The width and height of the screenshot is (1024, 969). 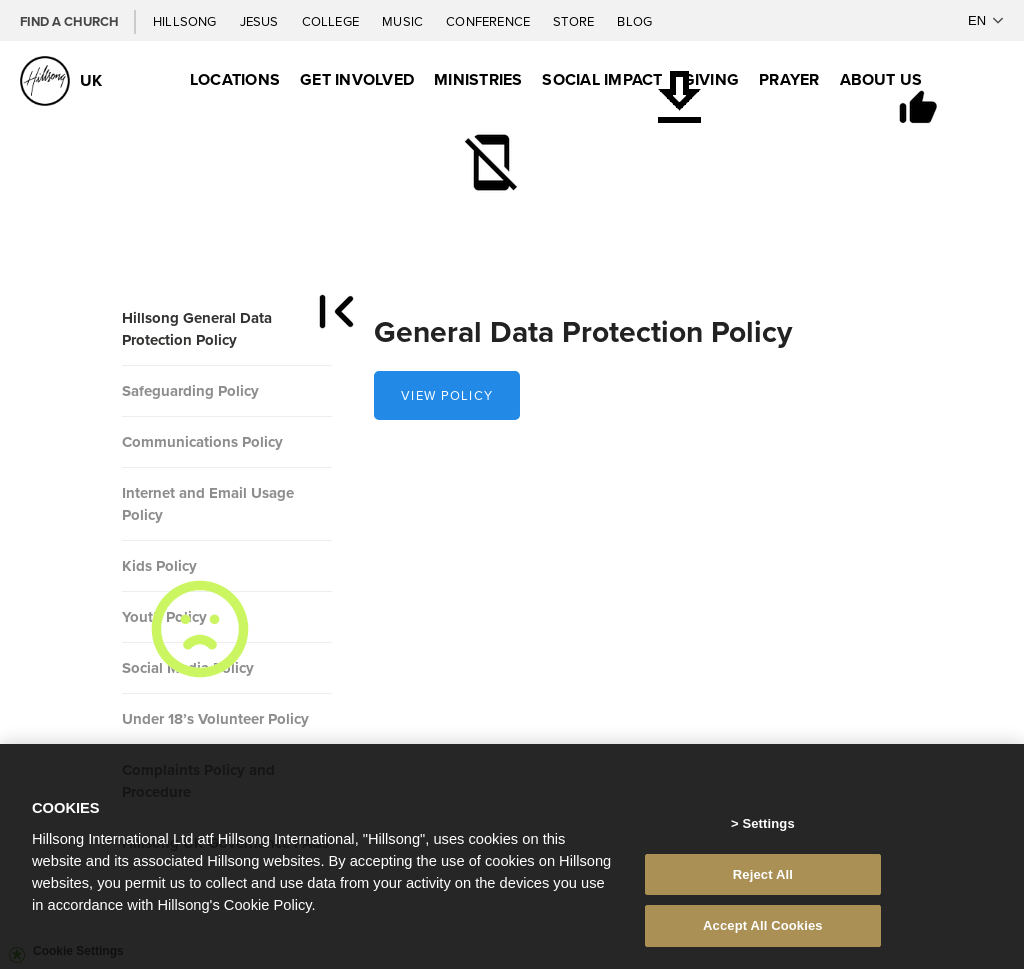 What do you see at coordinates (679, 98) in the screenshot?
I see `download a file or content` at bounding box center [679, 98].